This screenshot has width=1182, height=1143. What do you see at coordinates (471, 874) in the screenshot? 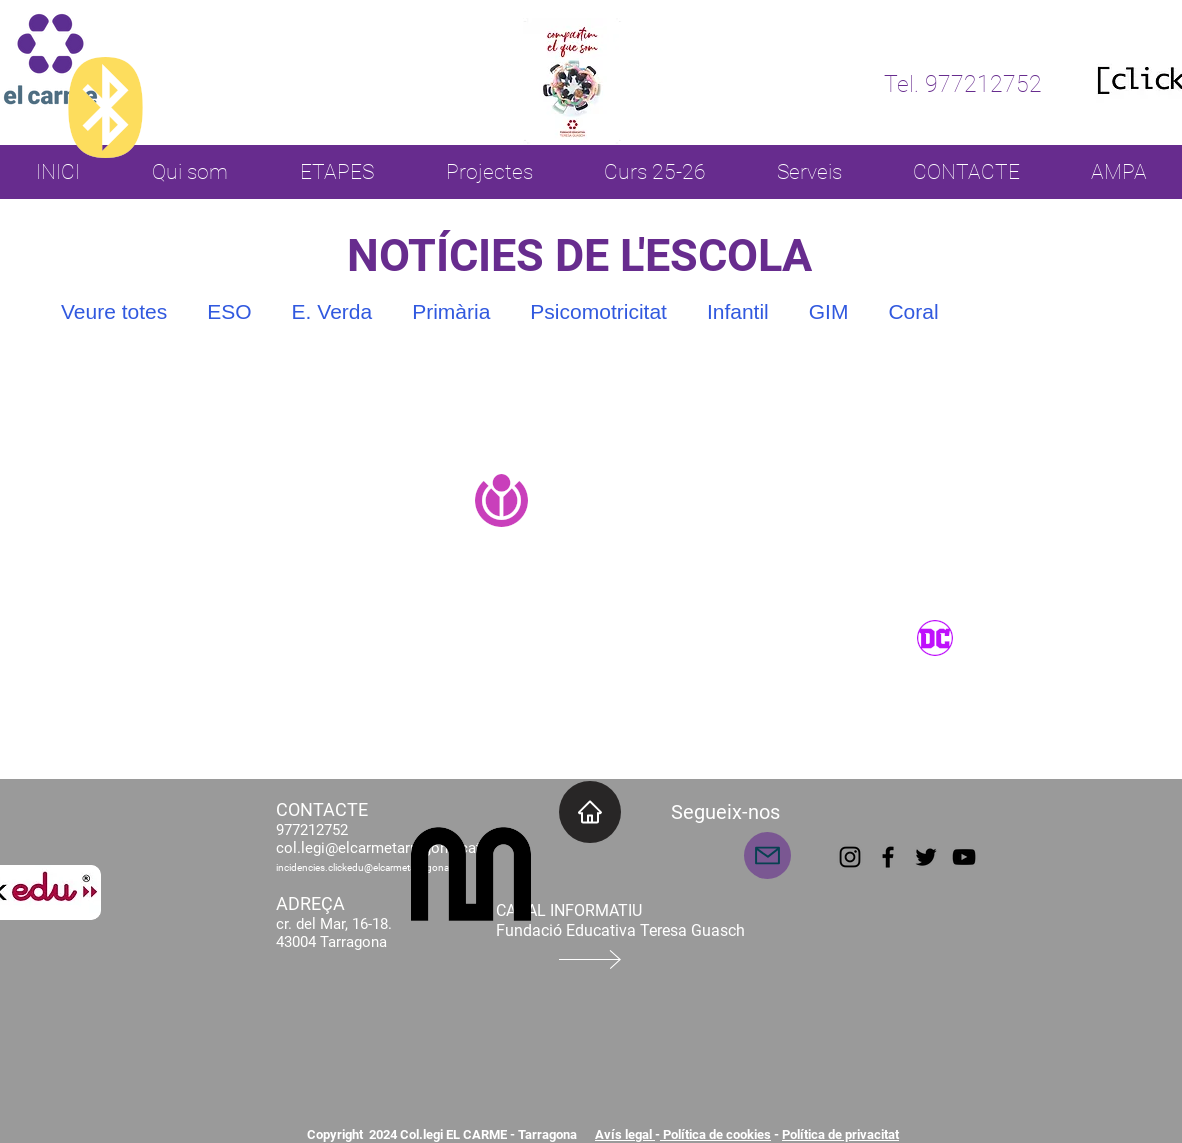
I see `open mural collaborative workspace app` at bounding box center [471, 874].